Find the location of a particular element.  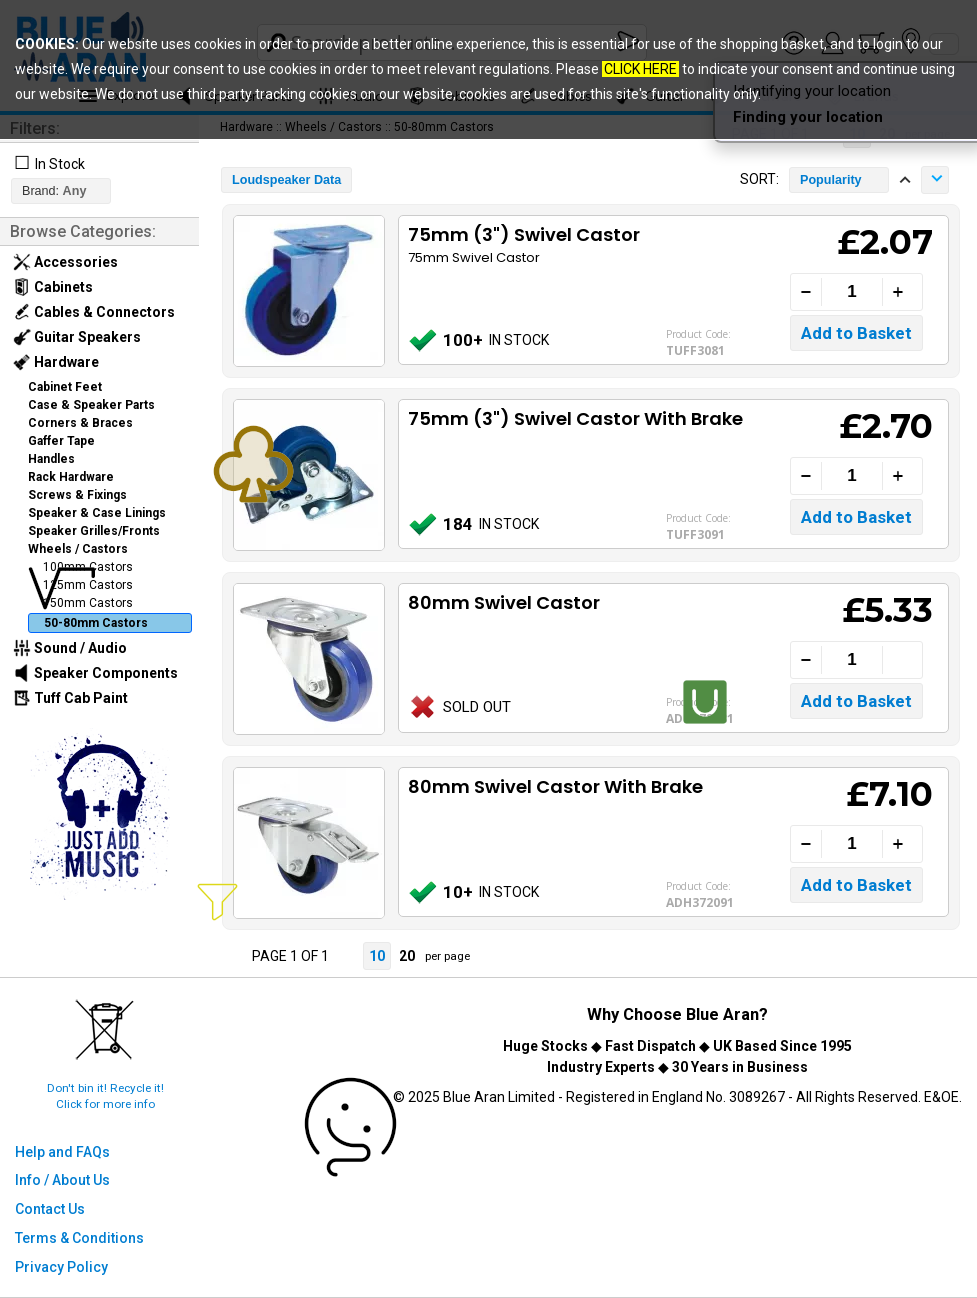

filter or sort content is located at coordinates (217, 900).